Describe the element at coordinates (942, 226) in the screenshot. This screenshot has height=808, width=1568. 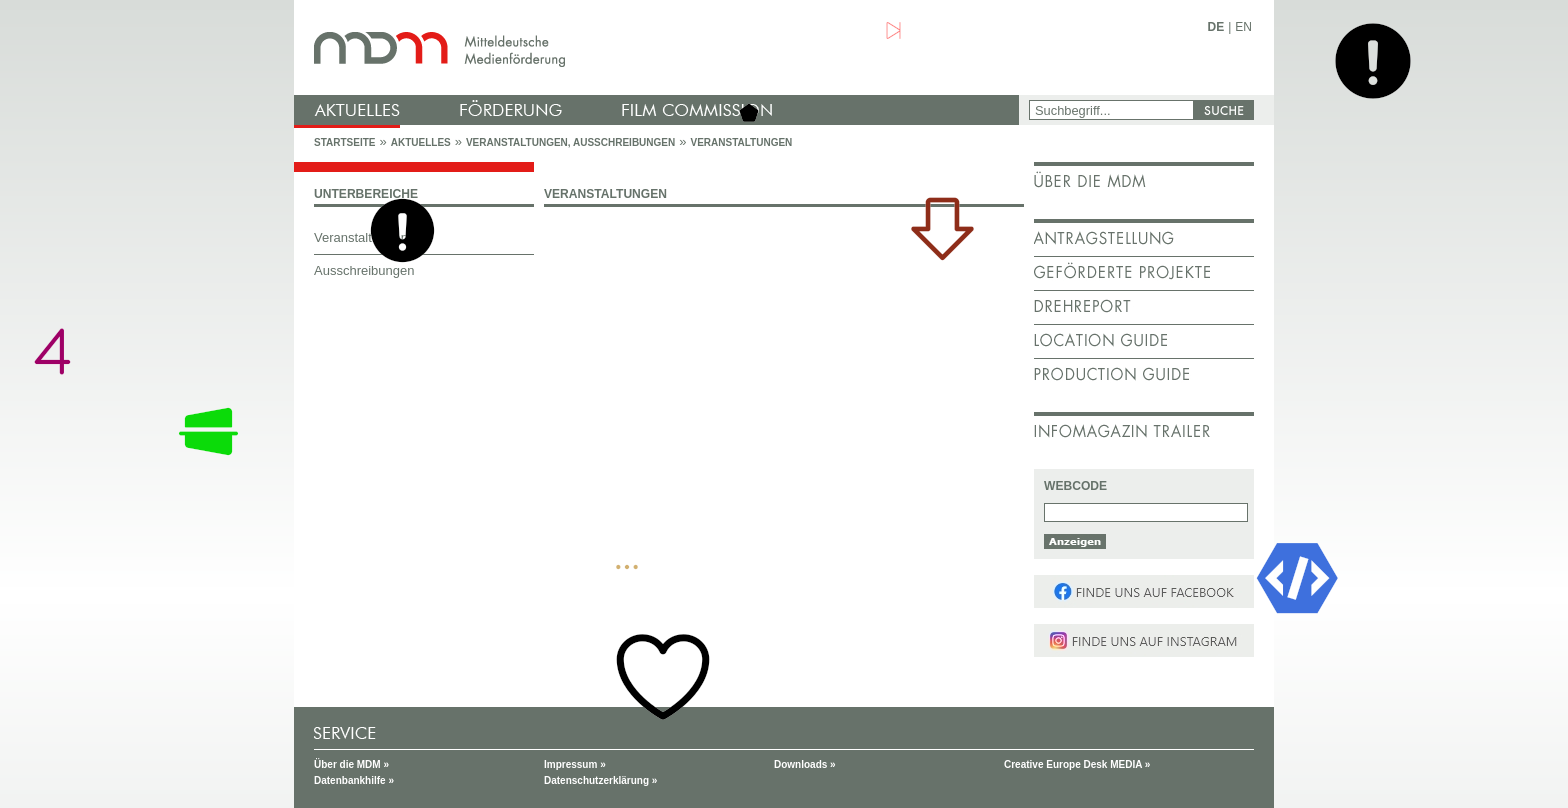
I see `download a file or content` at that location.